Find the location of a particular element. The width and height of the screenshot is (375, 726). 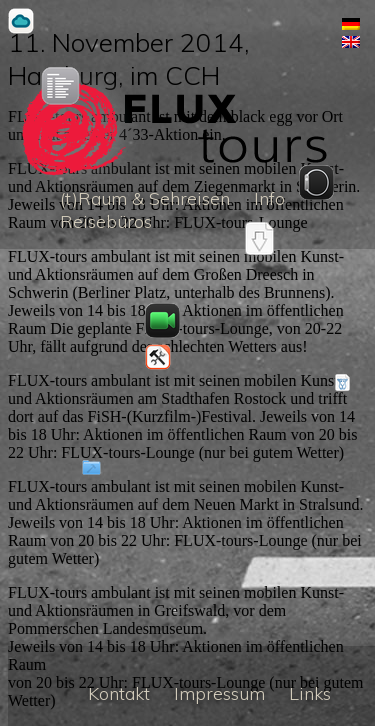

open facetime app is located at coordinates (162, 320).